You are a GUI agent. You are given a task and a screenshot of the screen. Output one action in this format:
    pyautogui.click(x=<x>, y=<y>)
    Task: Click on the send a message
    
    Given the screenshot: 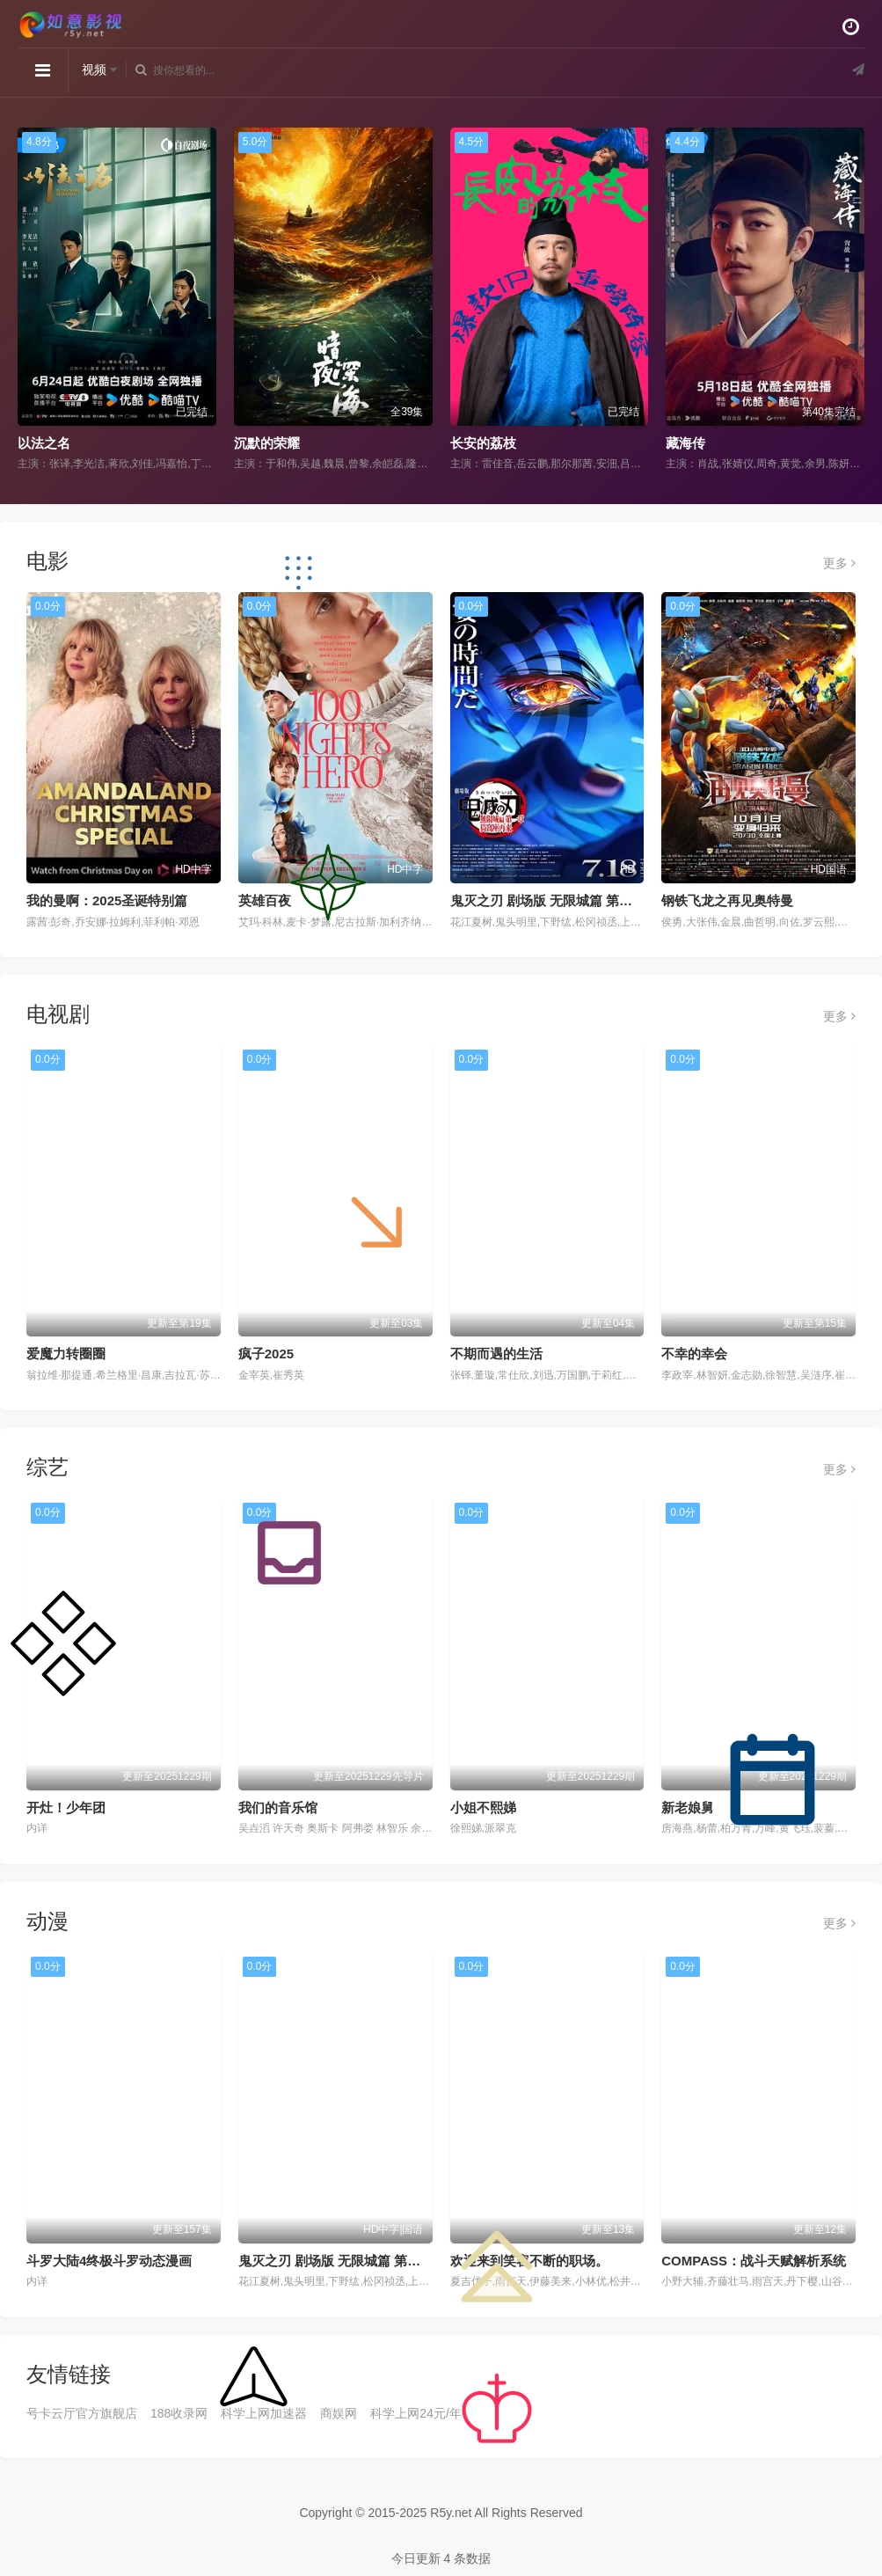 What is the action you would take?
    pyautogui.click(x=253, y=2377)
    